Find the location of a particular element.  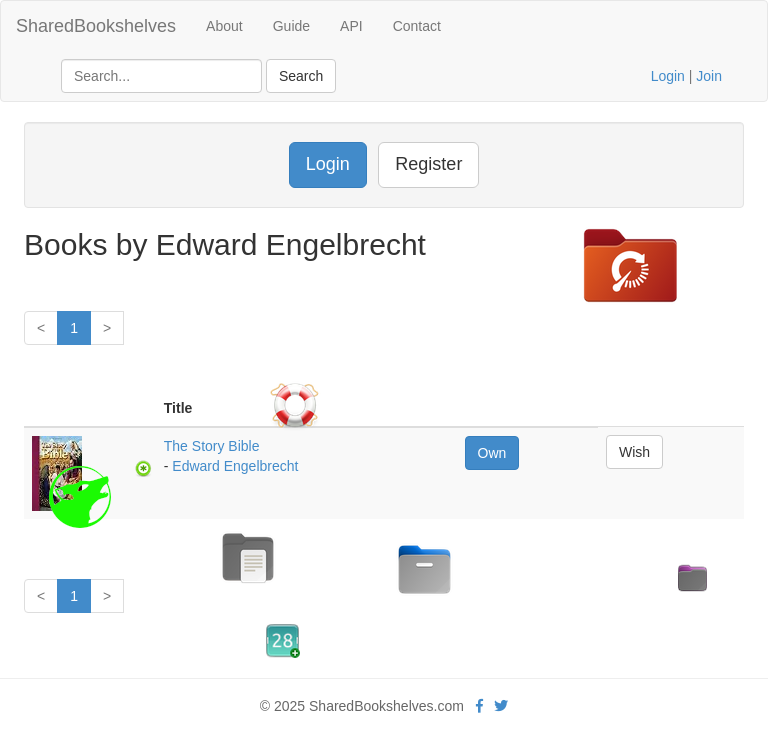

open folder to view contents is located at coordinates (692, 577).